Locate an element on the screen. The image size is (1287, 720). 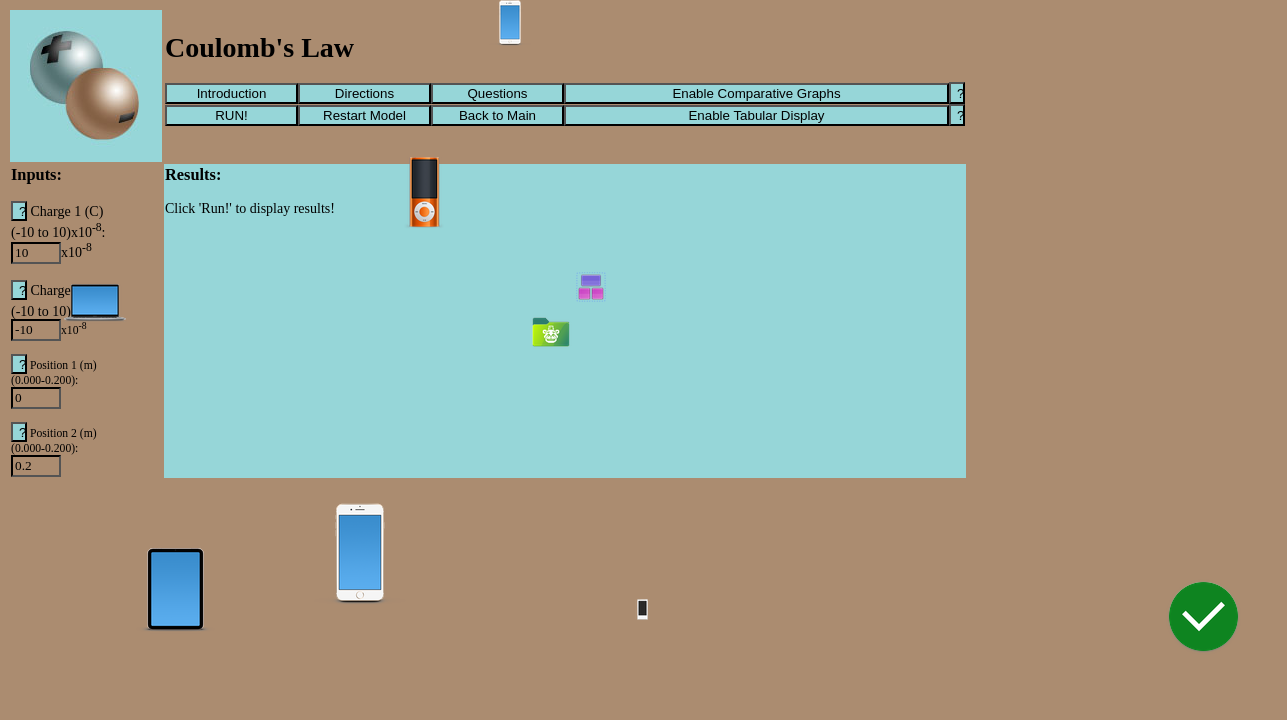
indicates file is fully synced with Insync cloud storage is located at coordinates (1203, 616).